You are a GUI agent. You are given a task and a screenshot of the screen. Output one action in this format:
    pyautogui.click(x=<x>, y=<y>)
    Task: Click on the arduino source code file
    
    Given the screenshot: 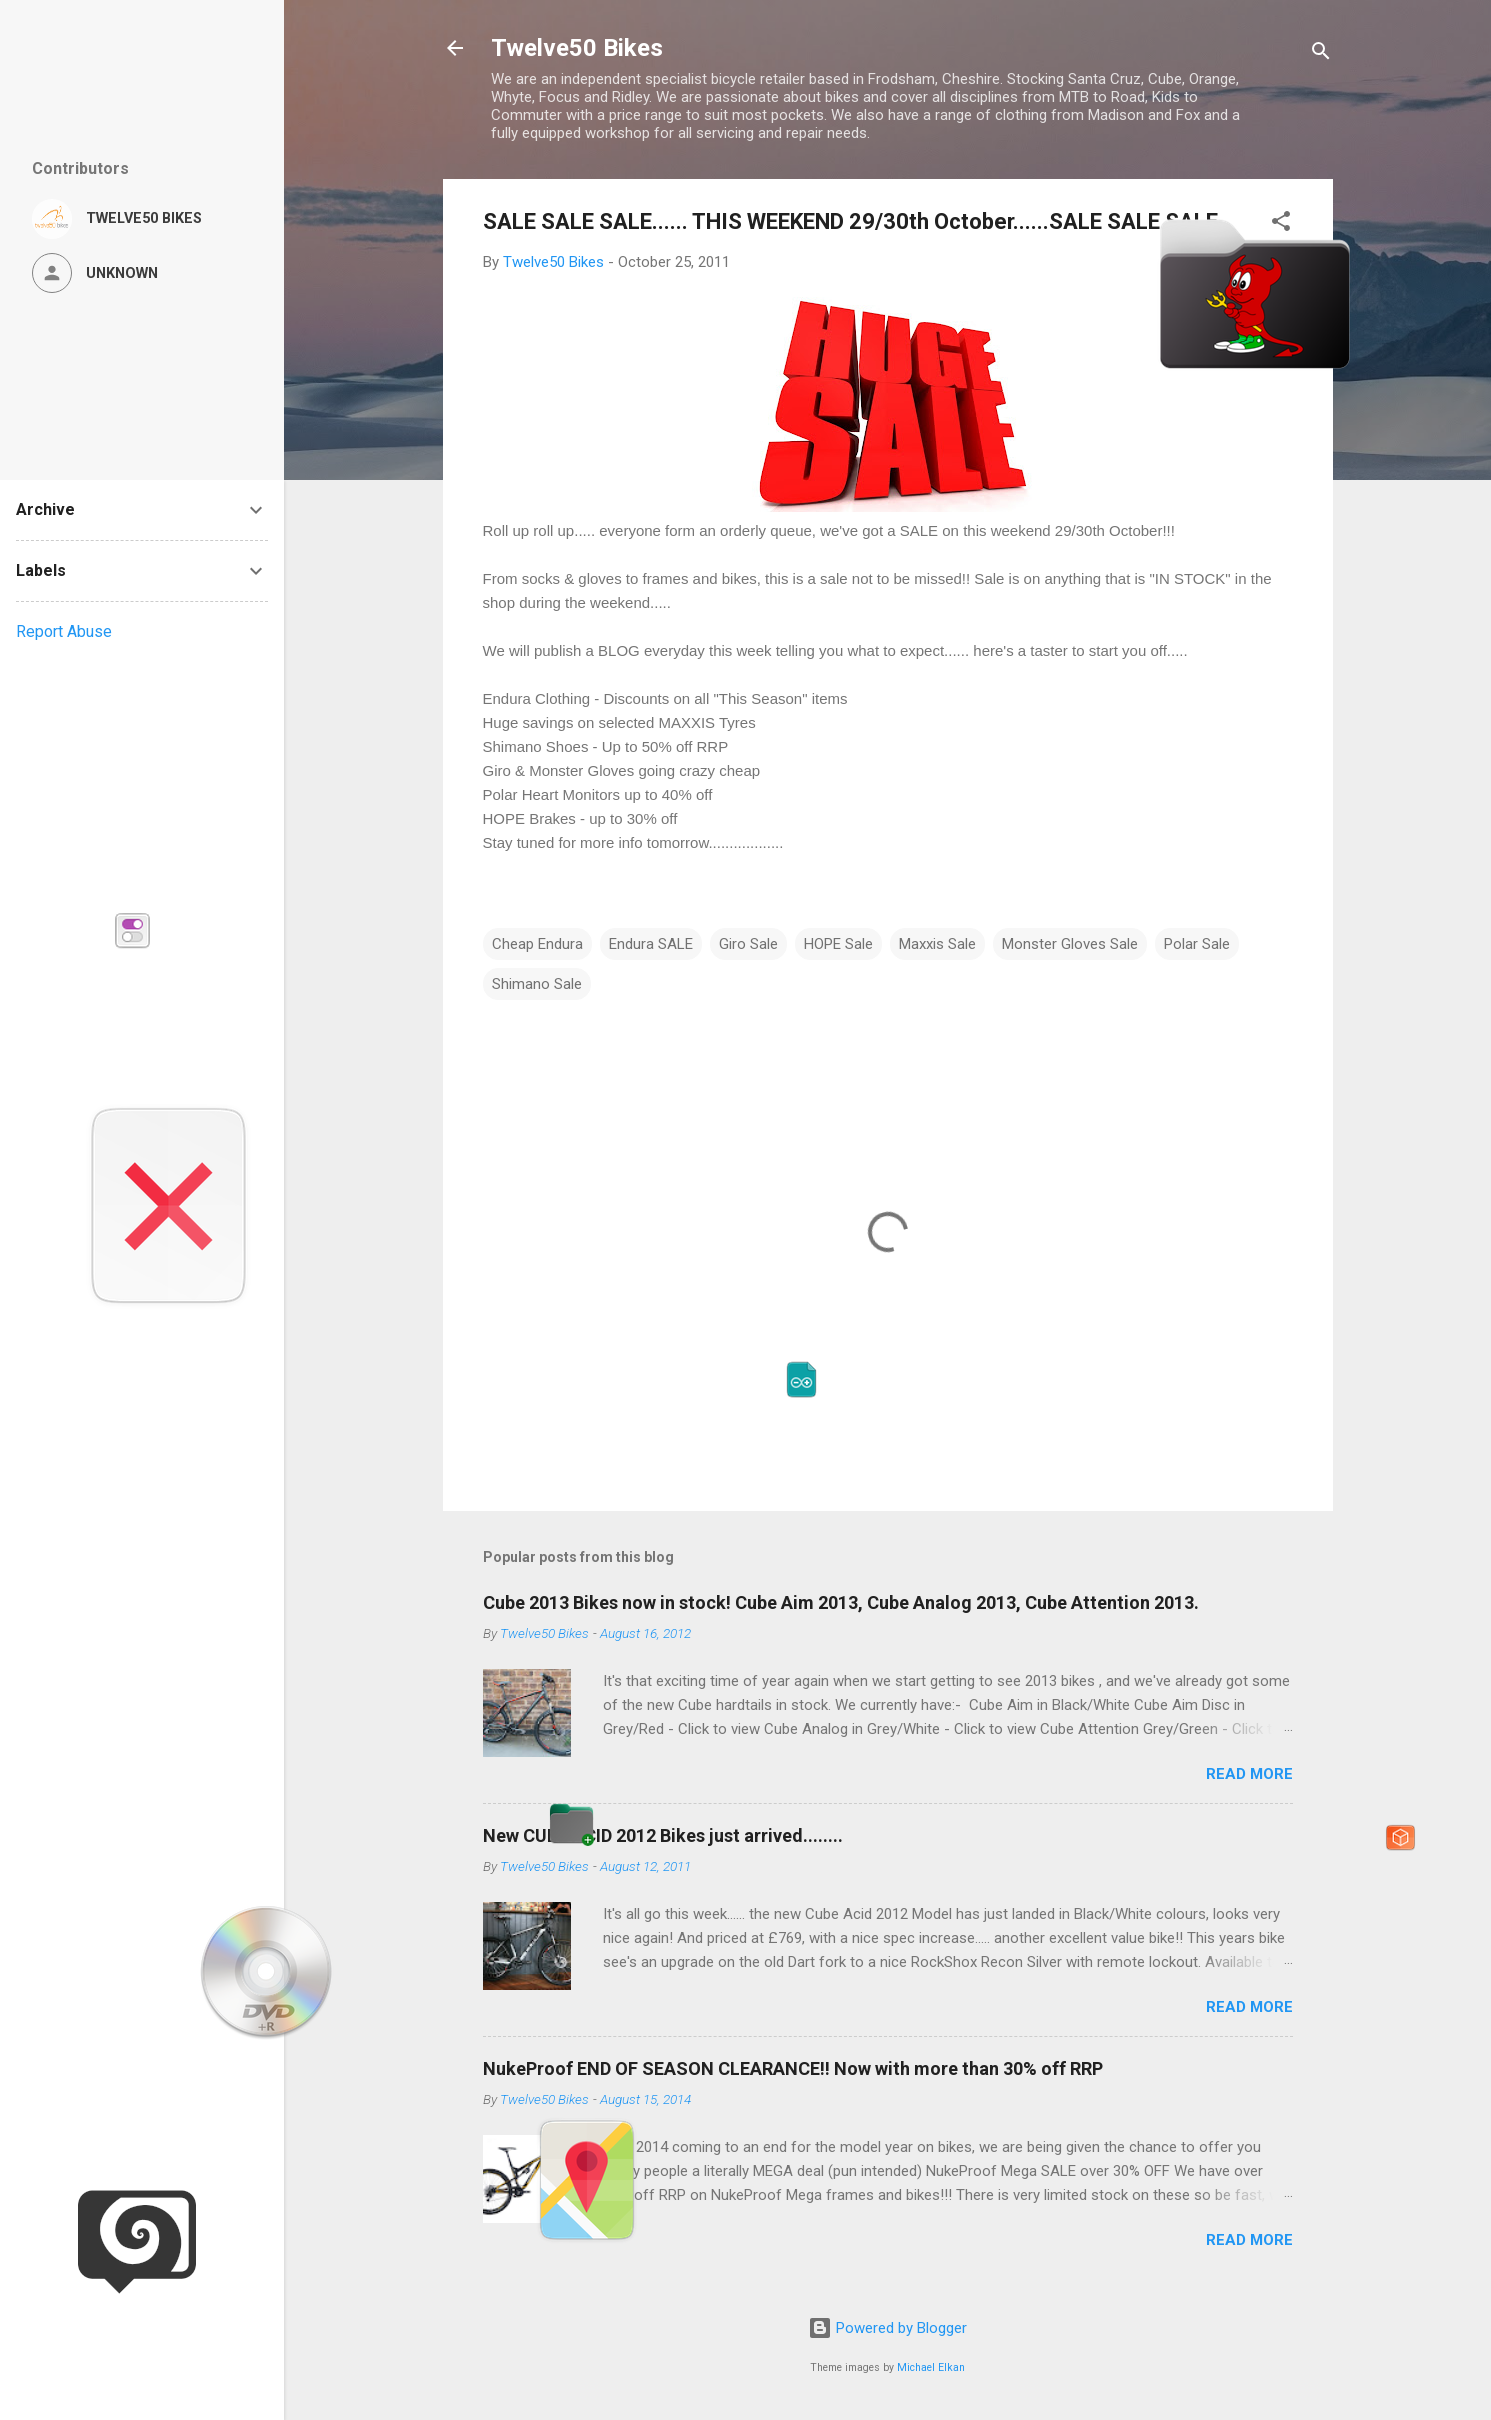 What is the action you would take?
    pyautogui.click(x=801, y=1379)
    